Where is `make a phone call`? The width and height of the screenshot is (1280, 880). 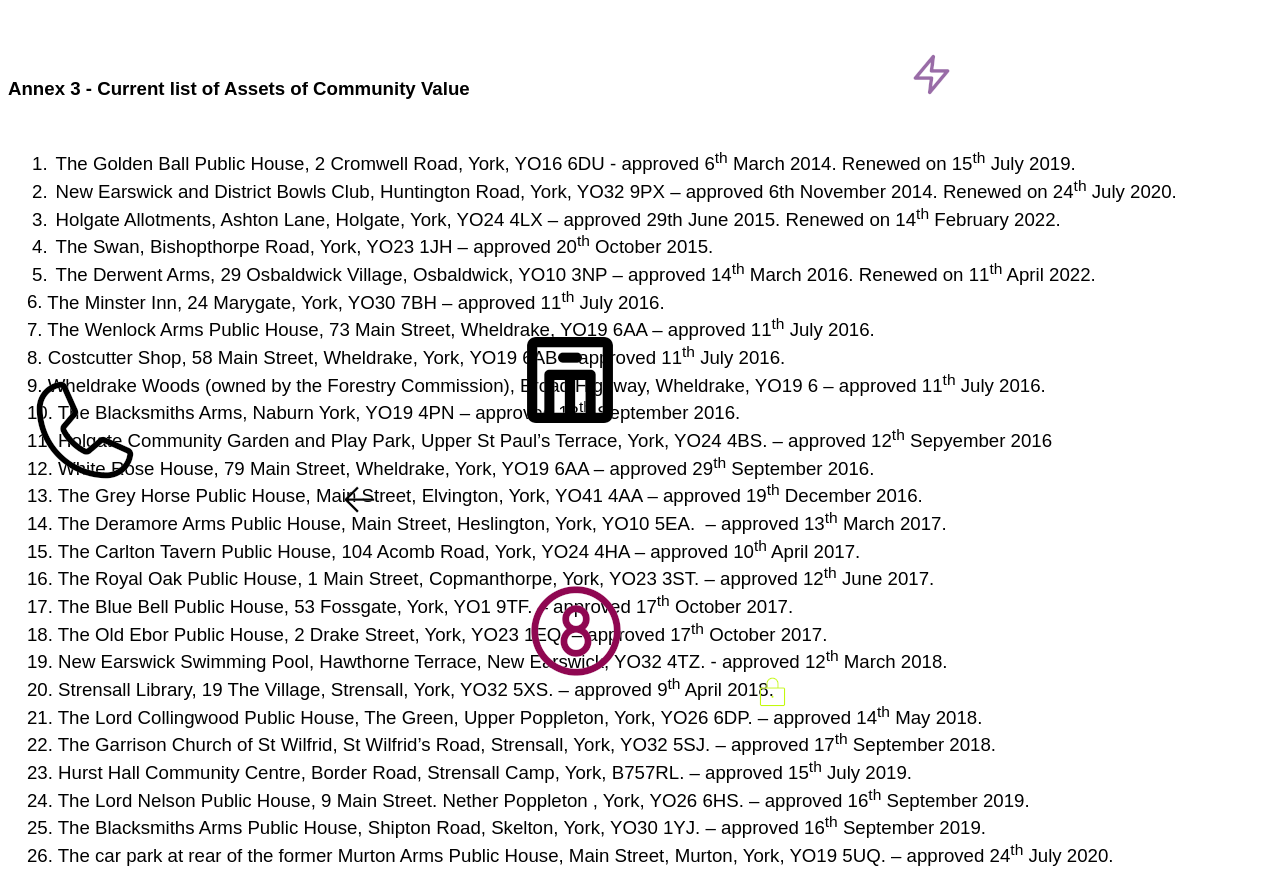
make a phone call is located at coordinates (83, 432).